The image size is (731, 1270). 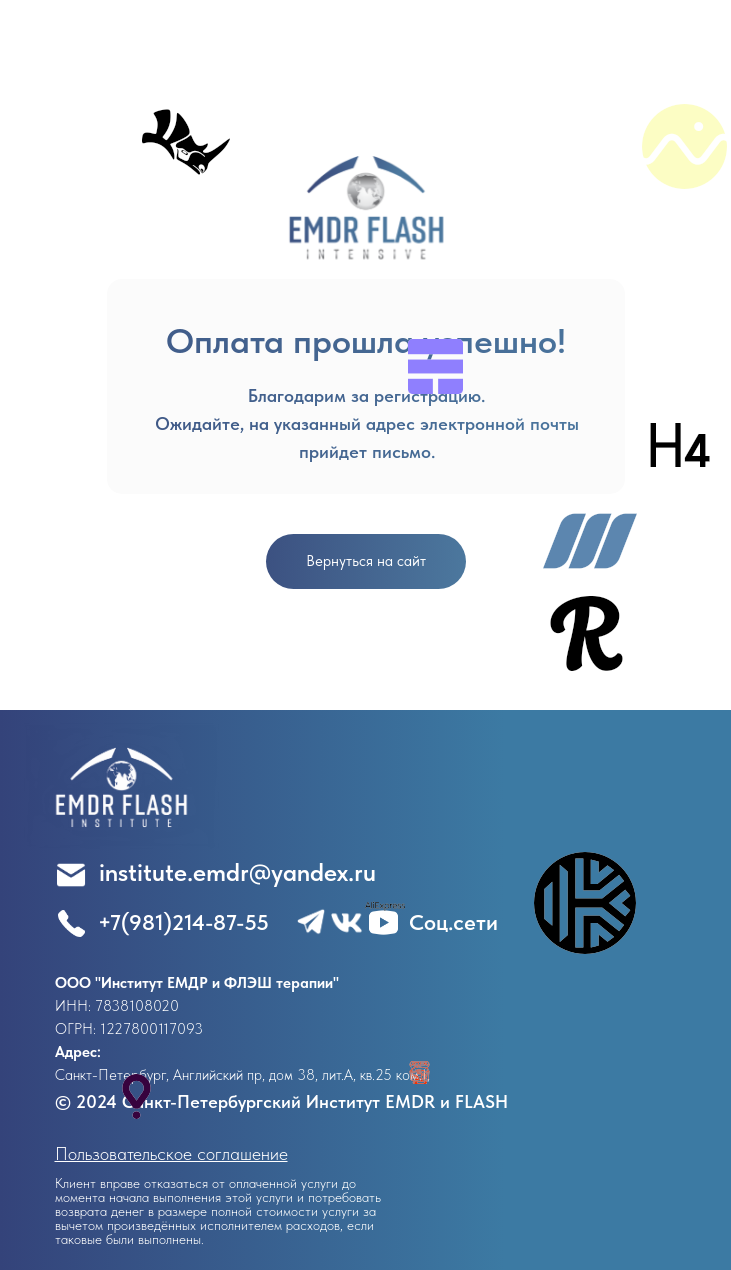 I want to click on format text as heading level 4, so click(x=678, y=445).